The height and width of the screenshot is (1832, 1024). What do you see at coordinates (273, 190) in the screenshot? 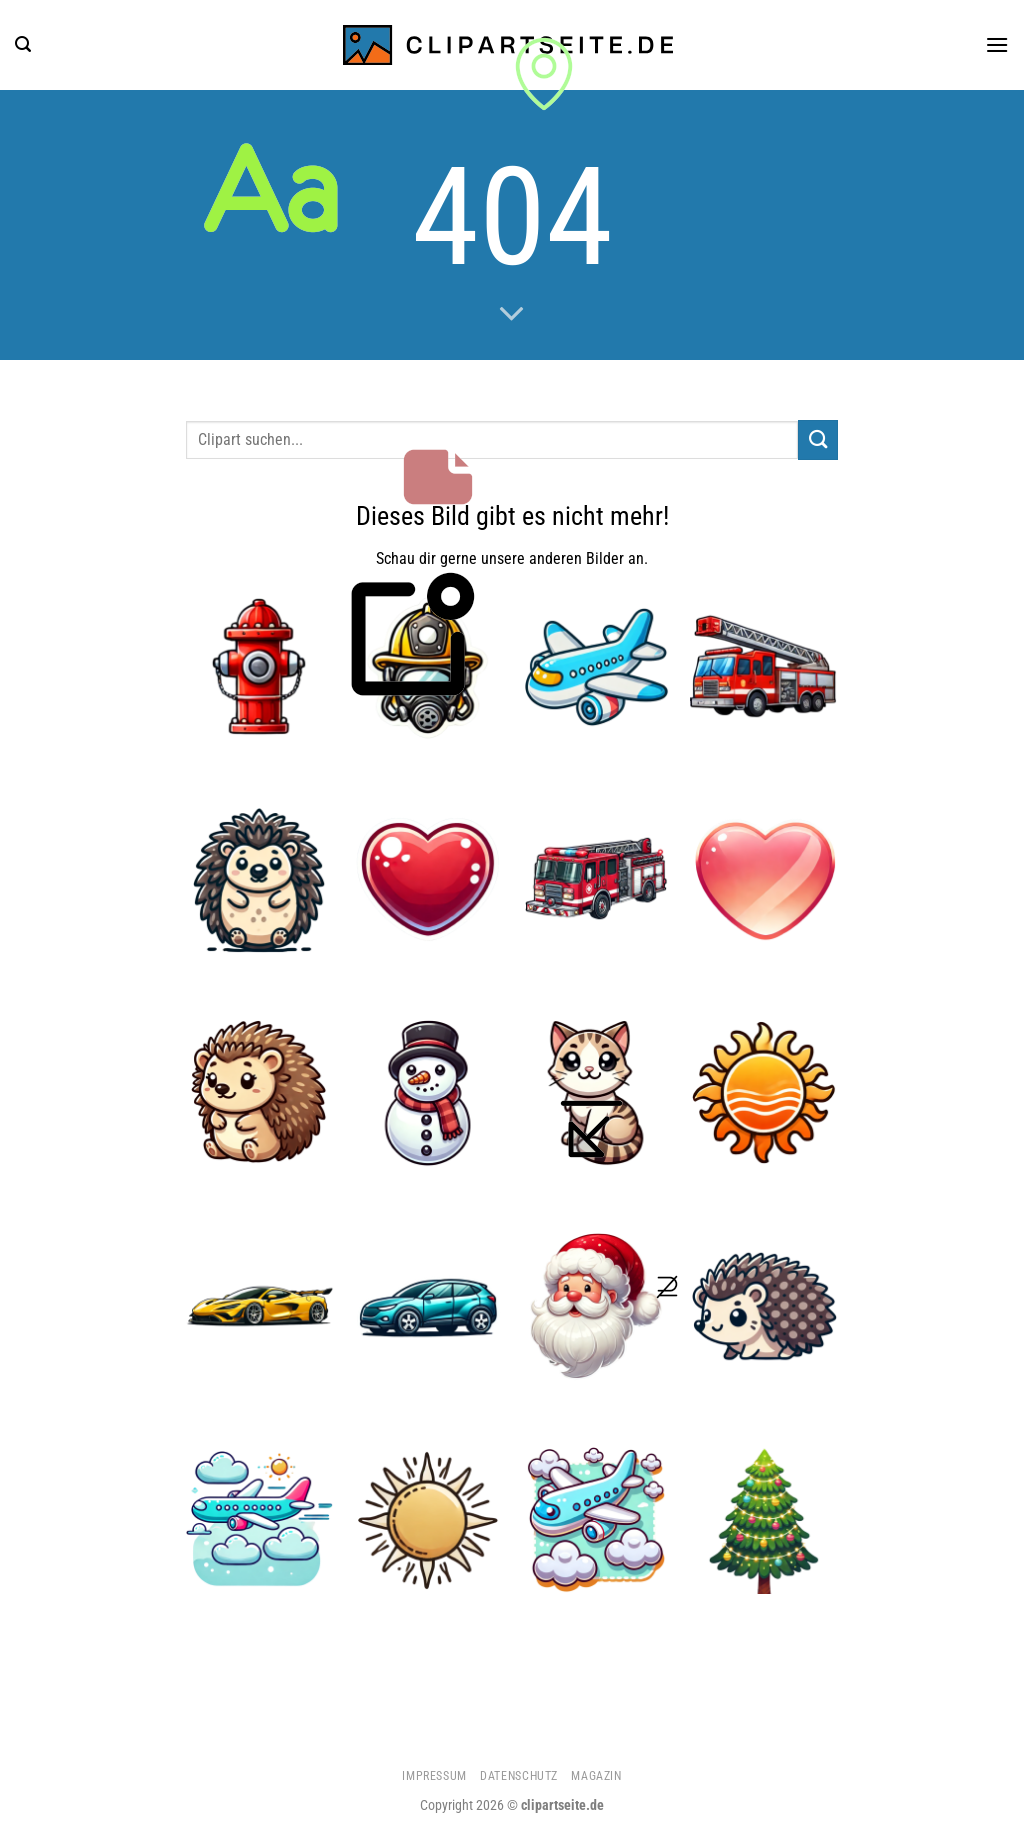
I see `change font or text settings` at bounding box center [273, 190].